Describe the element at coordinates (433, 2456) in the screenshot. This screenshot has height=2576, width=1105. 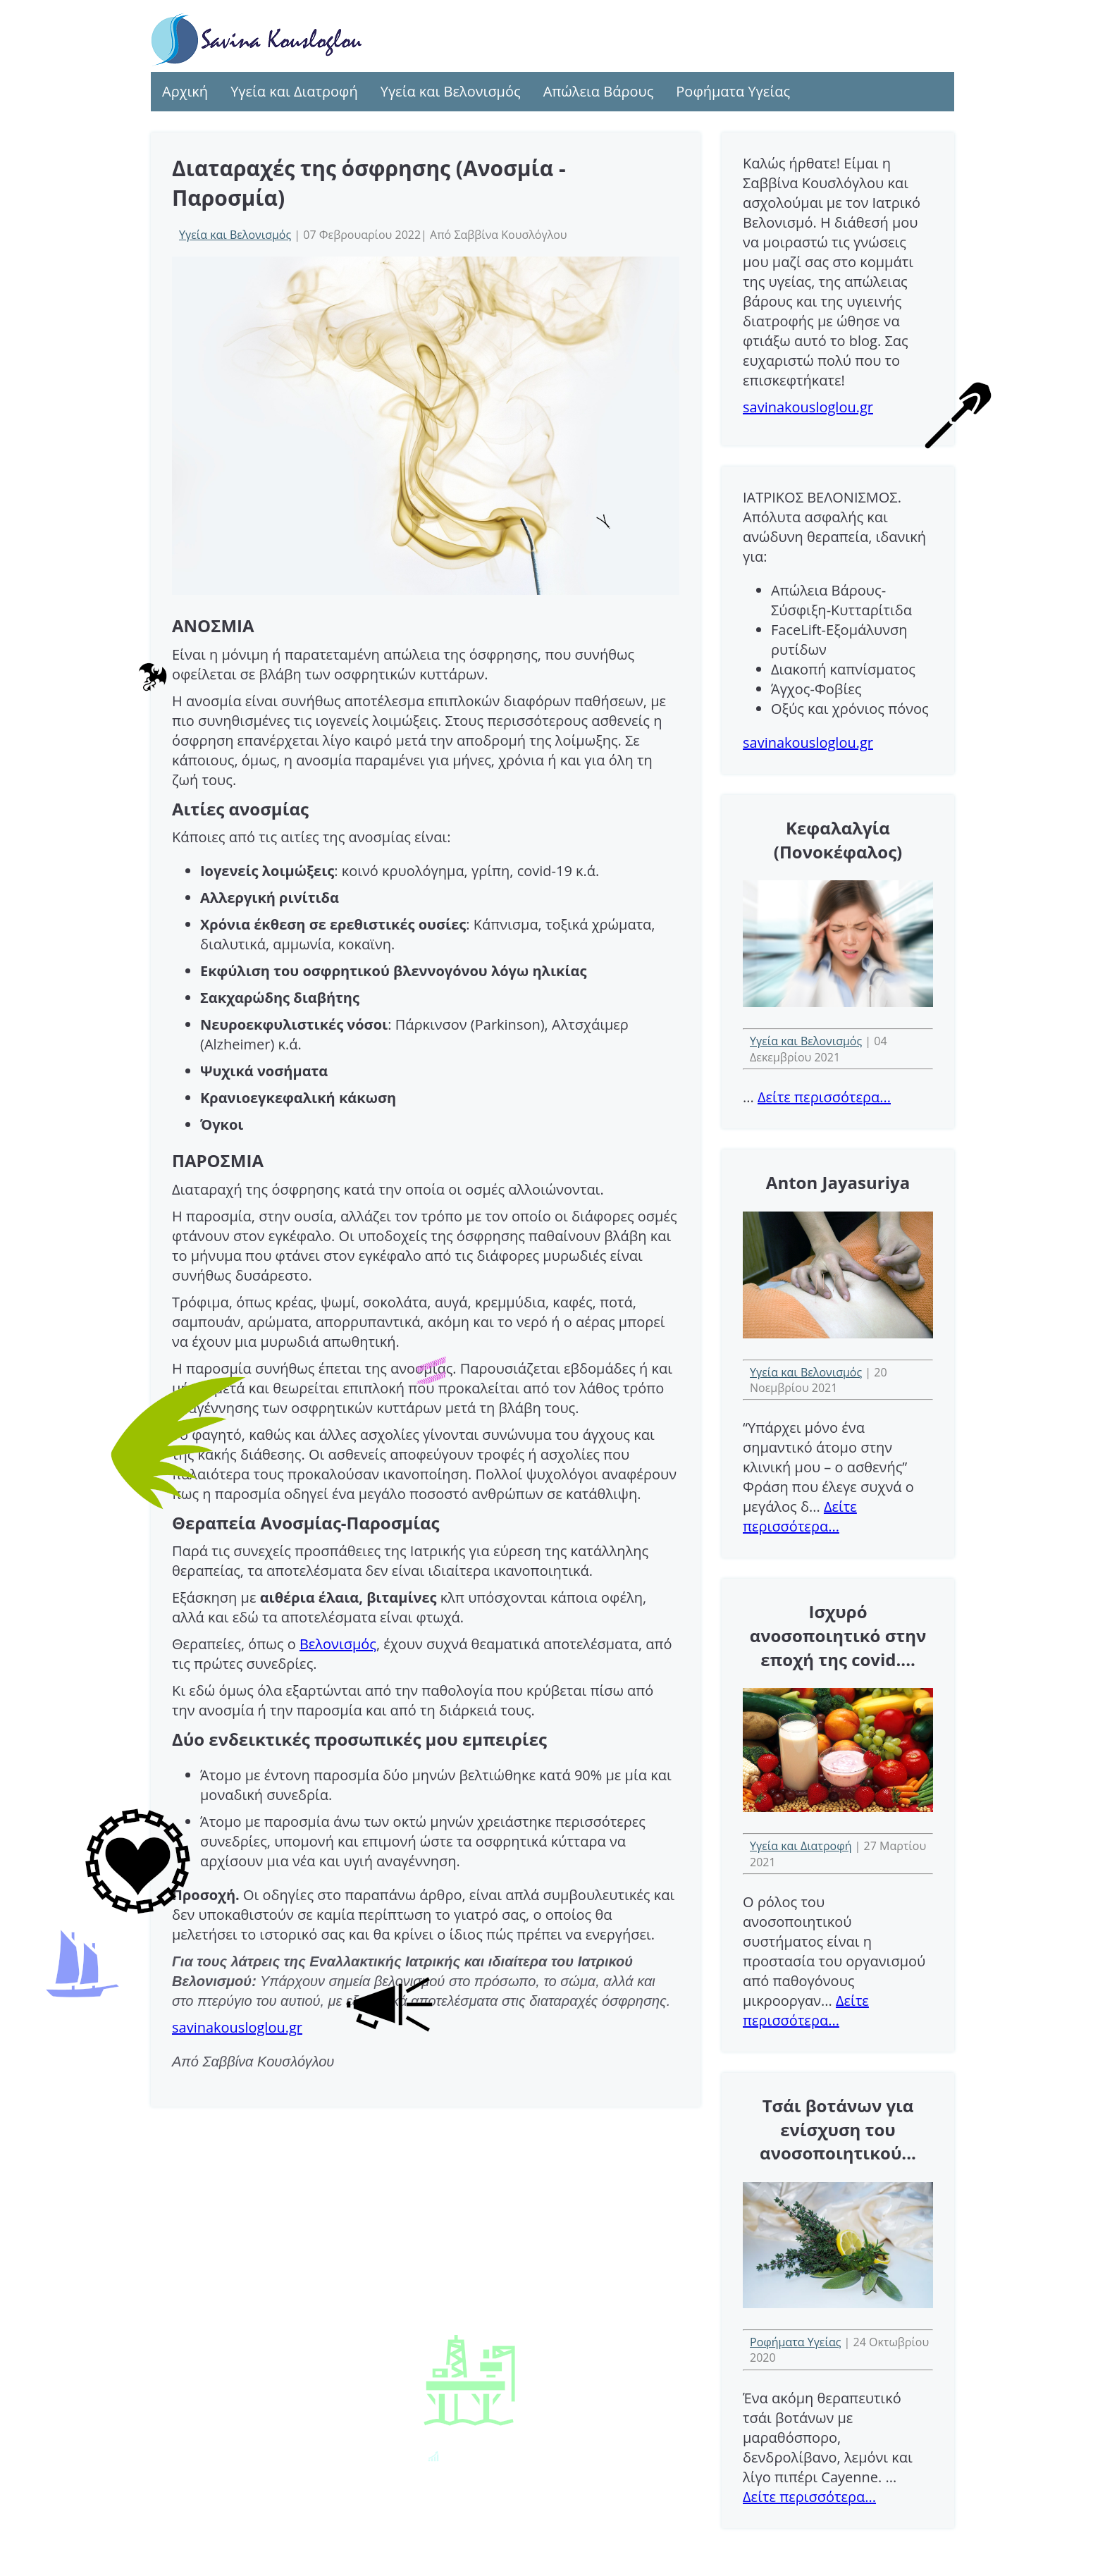
I see `view your progress or level advancement` at that location.